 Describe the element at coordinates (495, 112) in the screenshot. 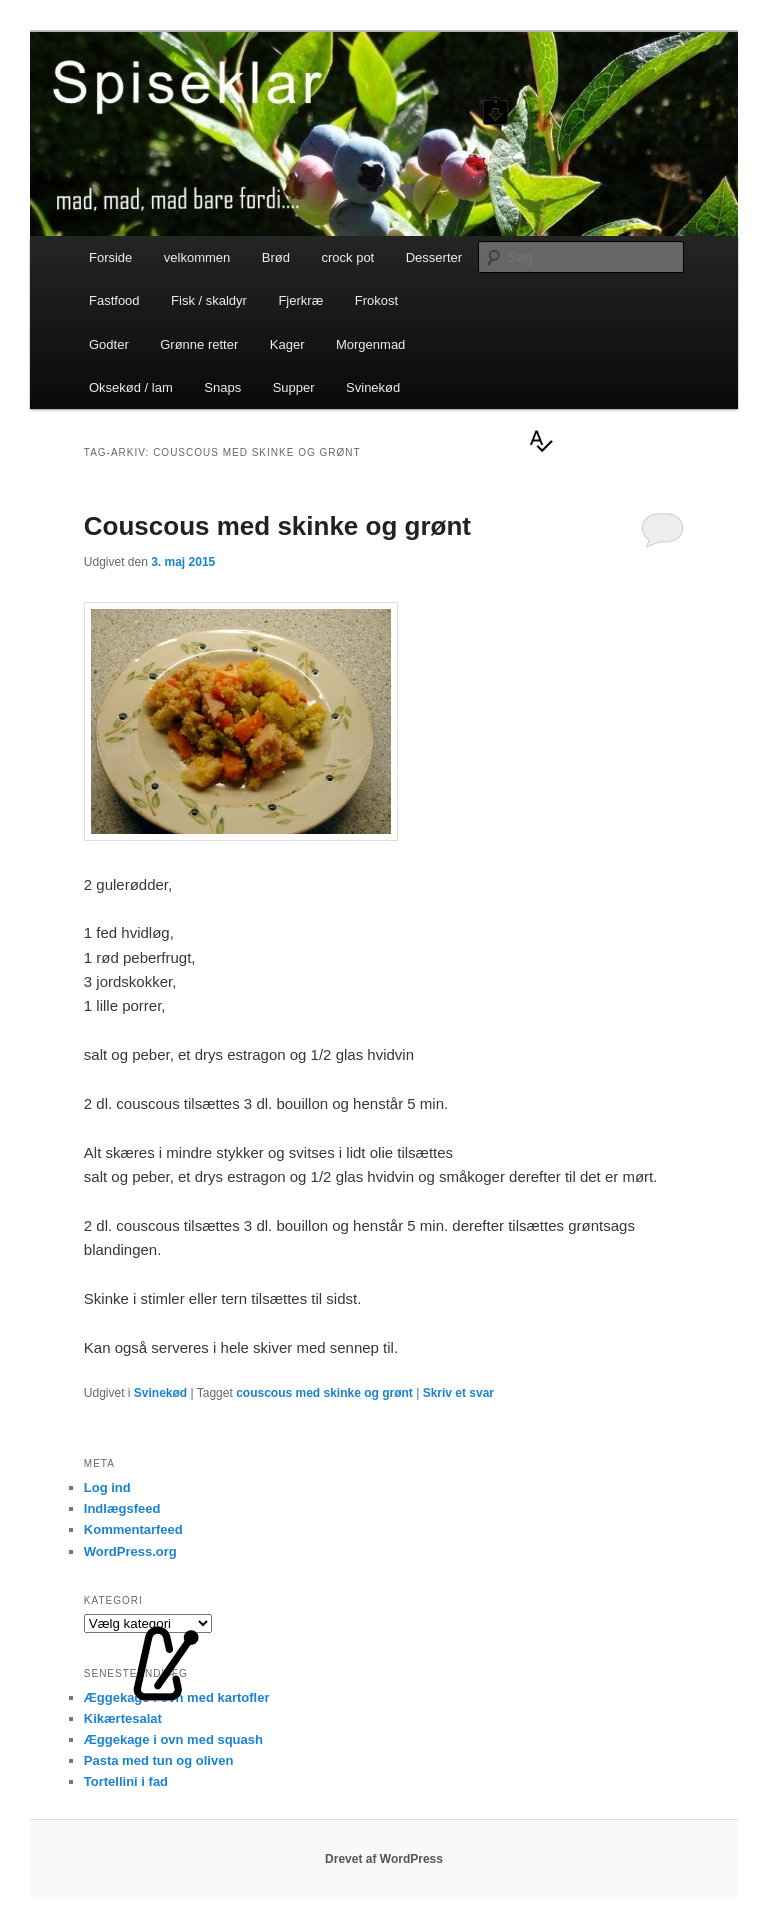

I see `download or receive an assignment` at that location.